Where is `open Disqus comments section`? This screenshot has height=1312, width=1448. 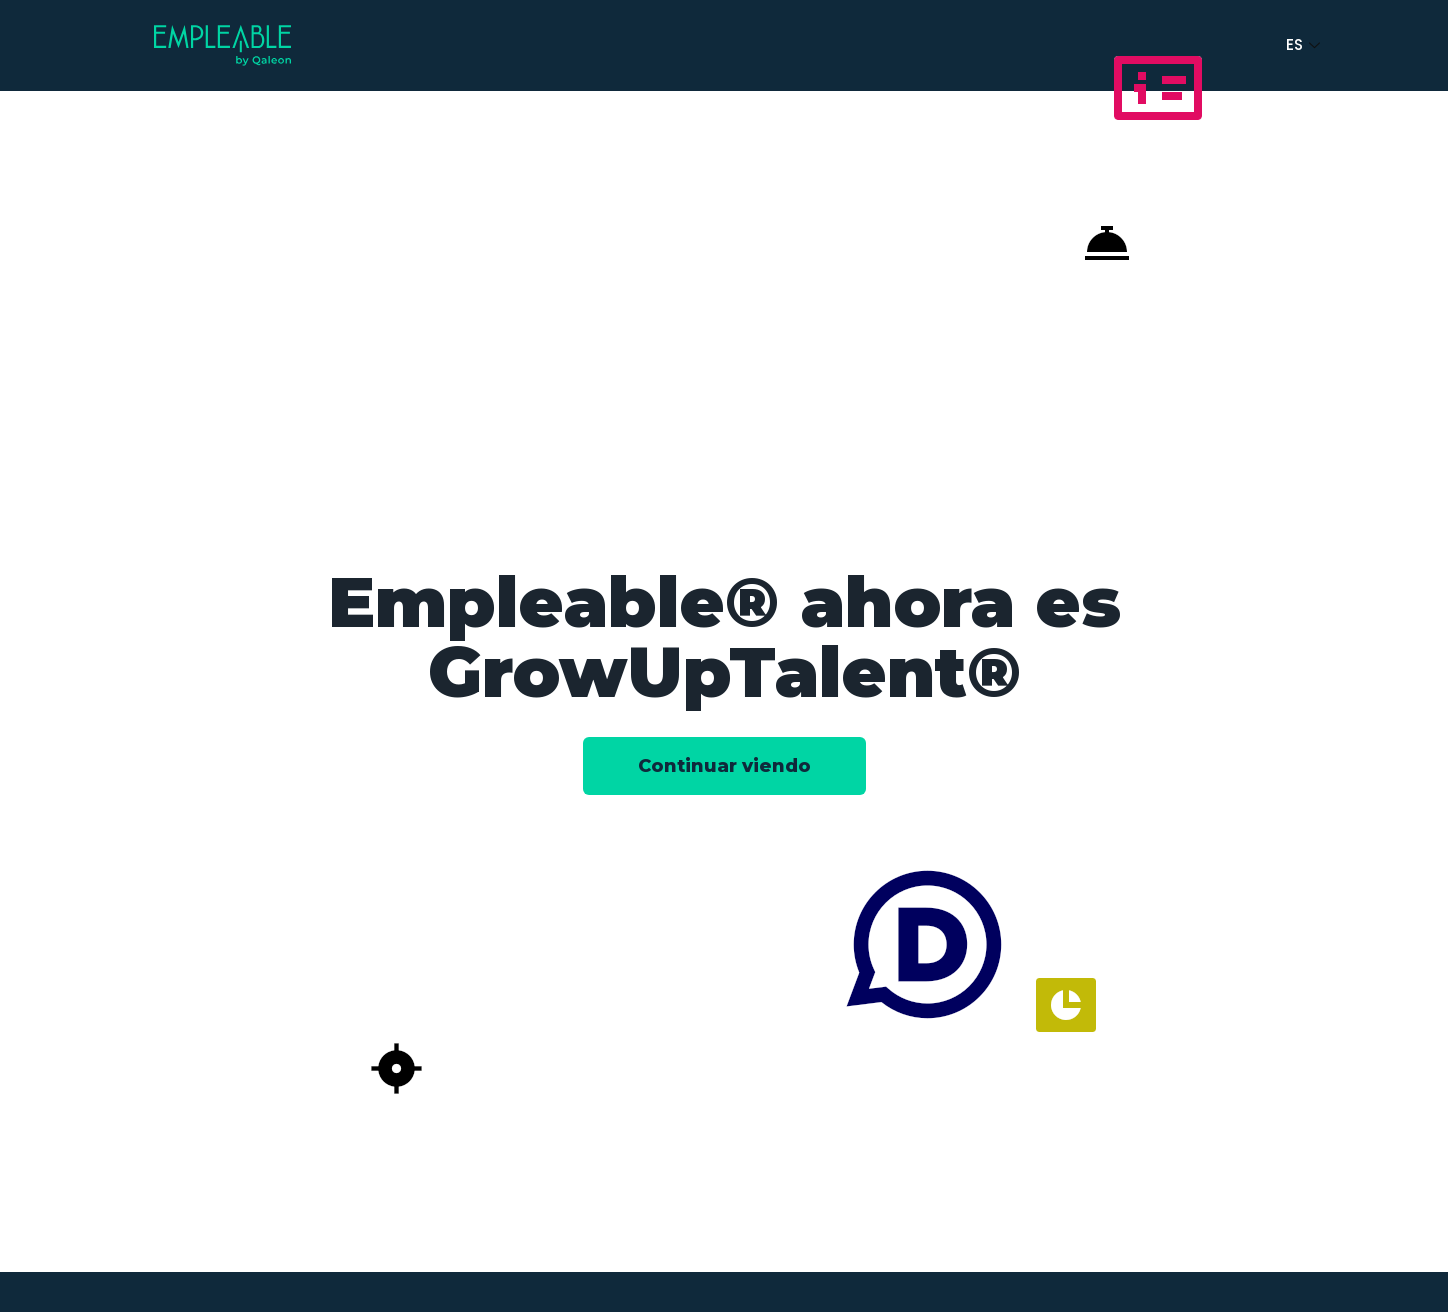
open Disqus comments section is located at coordinates (927, 944).